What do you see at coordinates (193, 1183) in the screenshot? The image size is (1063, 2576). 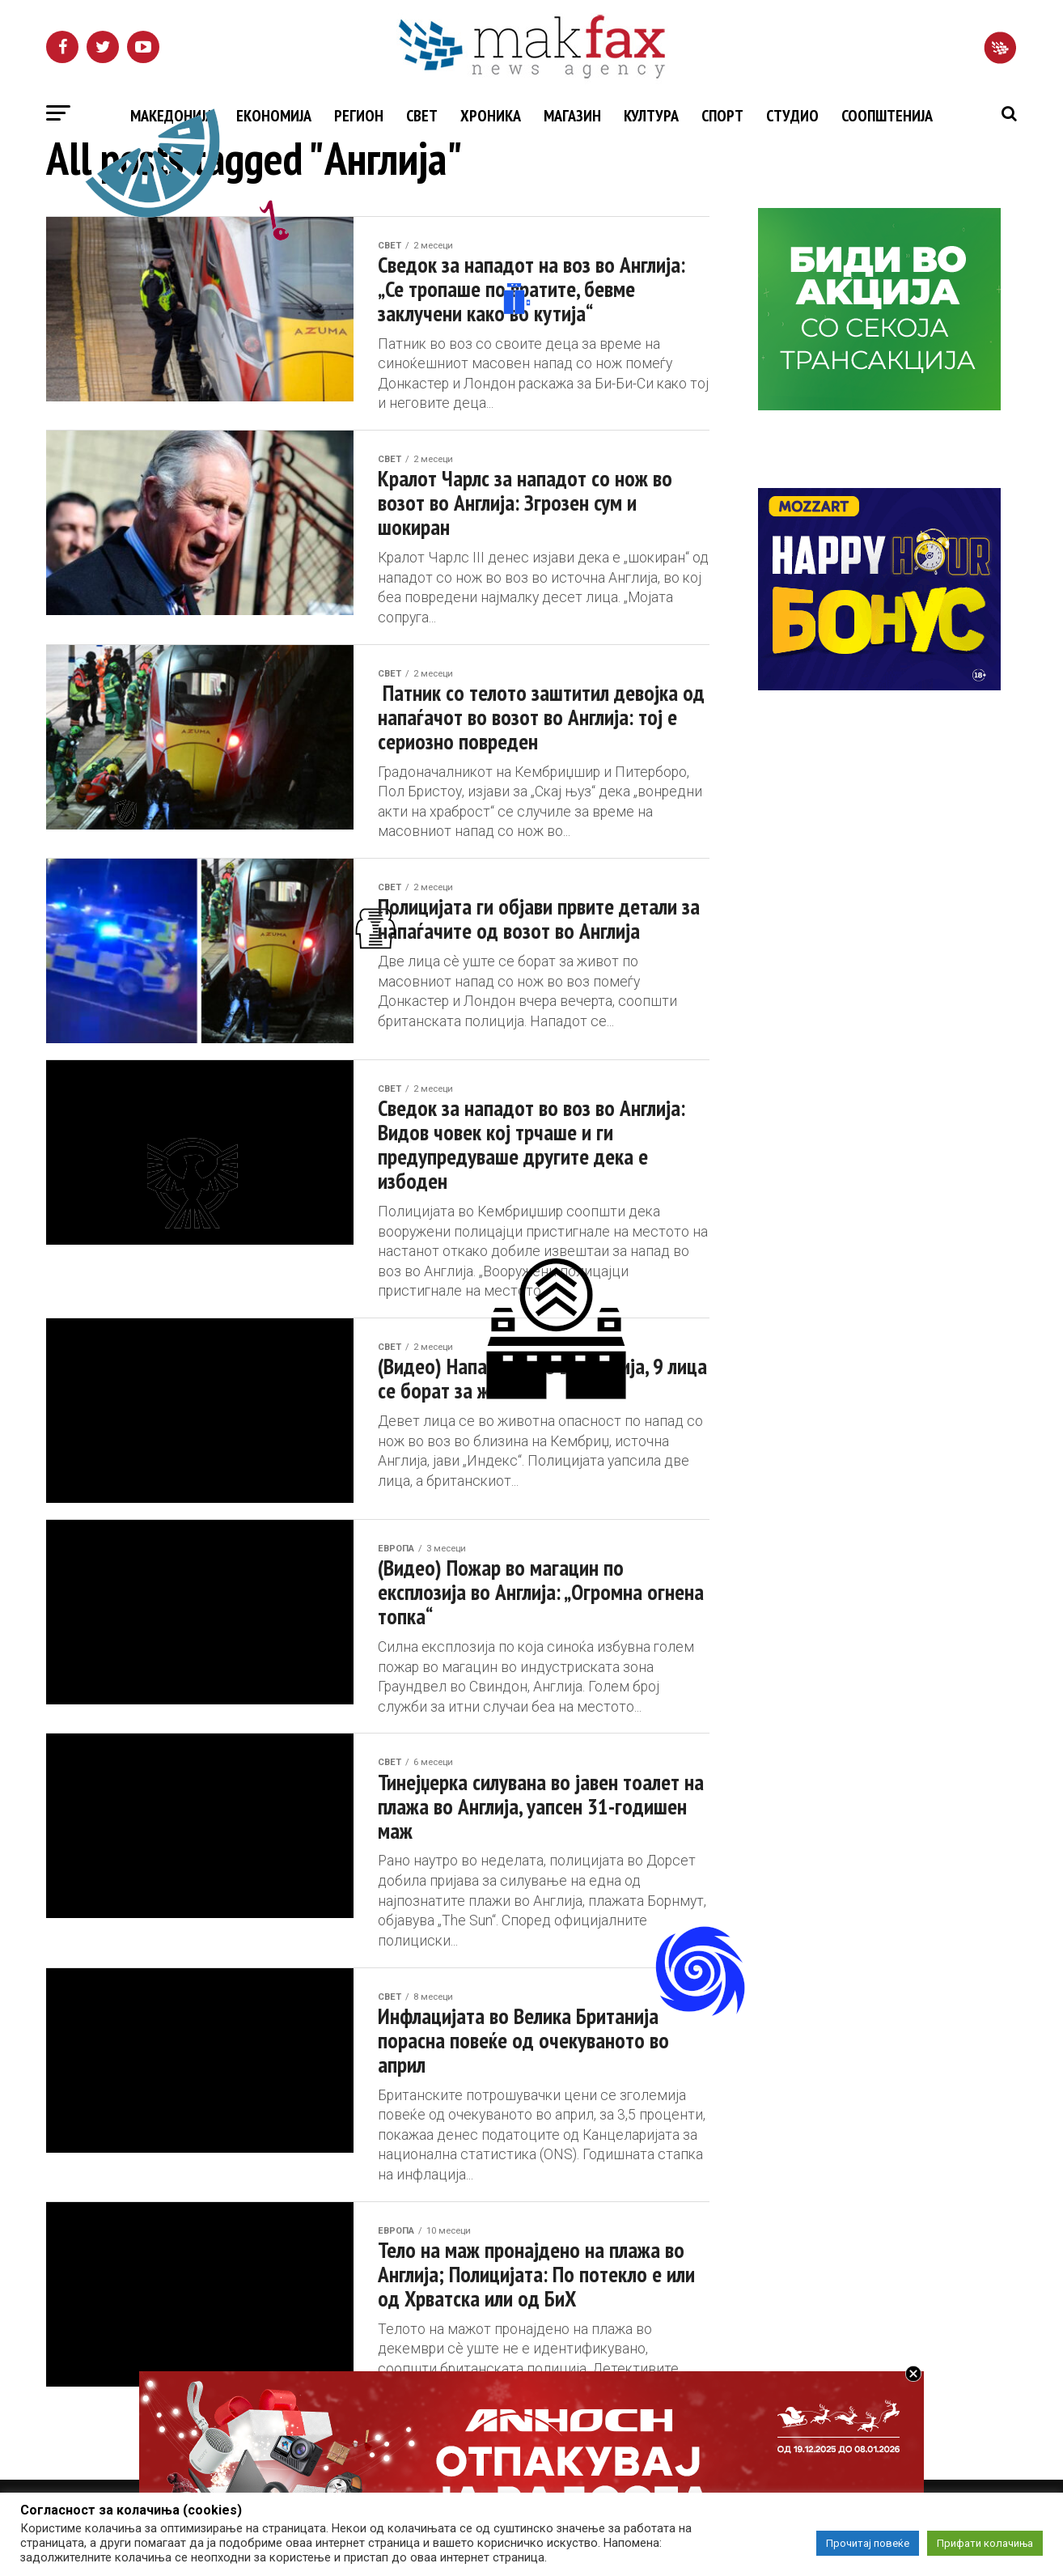 I see `condor or eagle emblem representing a faction or team` at bounding box center [193, 1183].